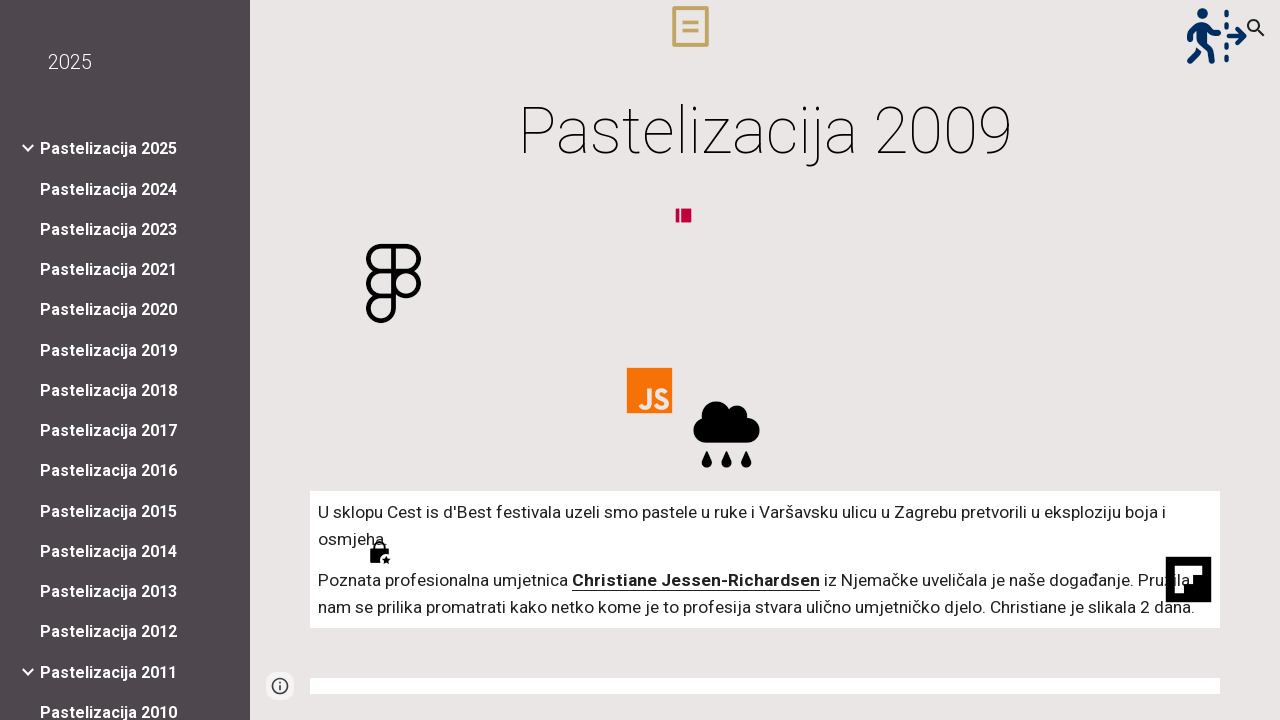 This screenshot has width=1280, height=720. I want to click on open Flipboard app, so click(1188, 579).